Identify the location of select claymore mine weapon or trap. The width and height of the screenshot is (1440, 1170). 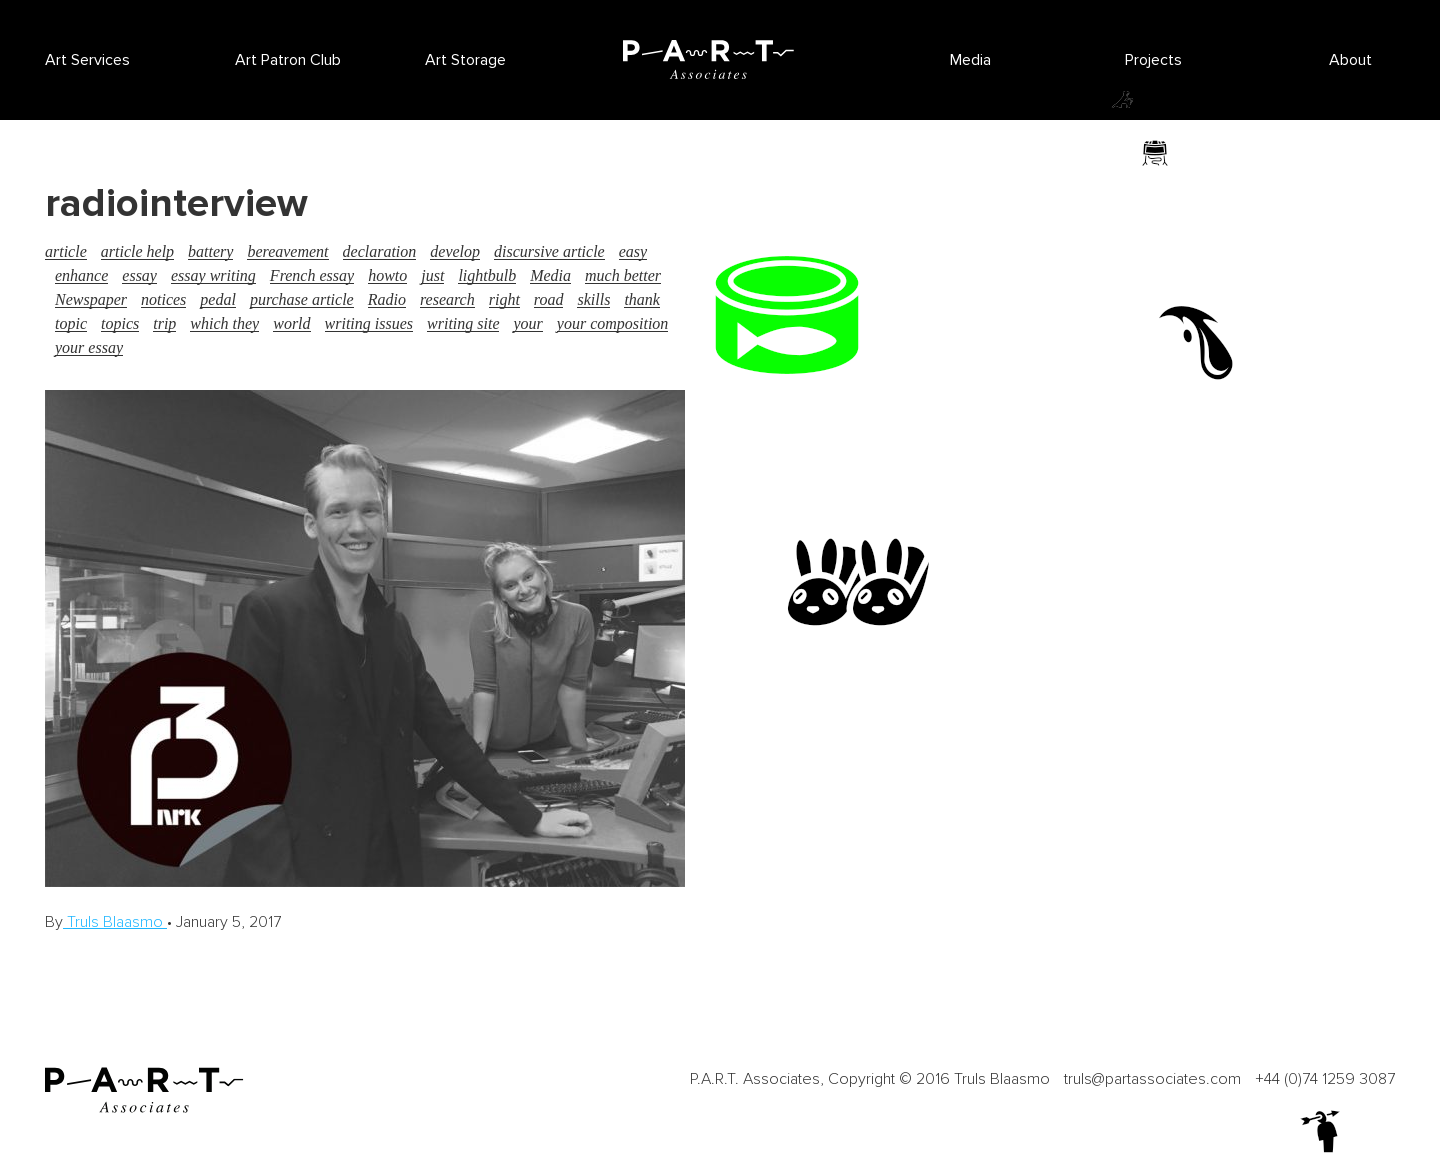
(1155, 153).